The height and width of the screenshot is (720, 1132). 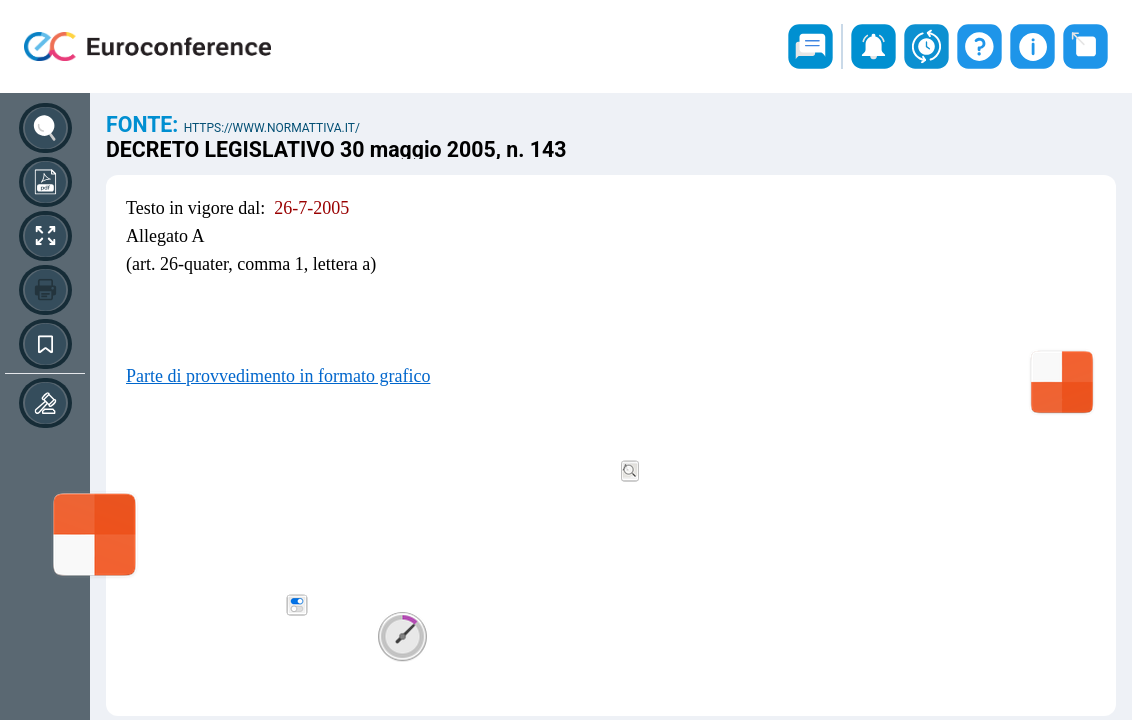 What do you see at coordinates (297, 605) in the screenshot?
I see `open gnome tweaks to customize system settings` at bounding box center [297, 605].